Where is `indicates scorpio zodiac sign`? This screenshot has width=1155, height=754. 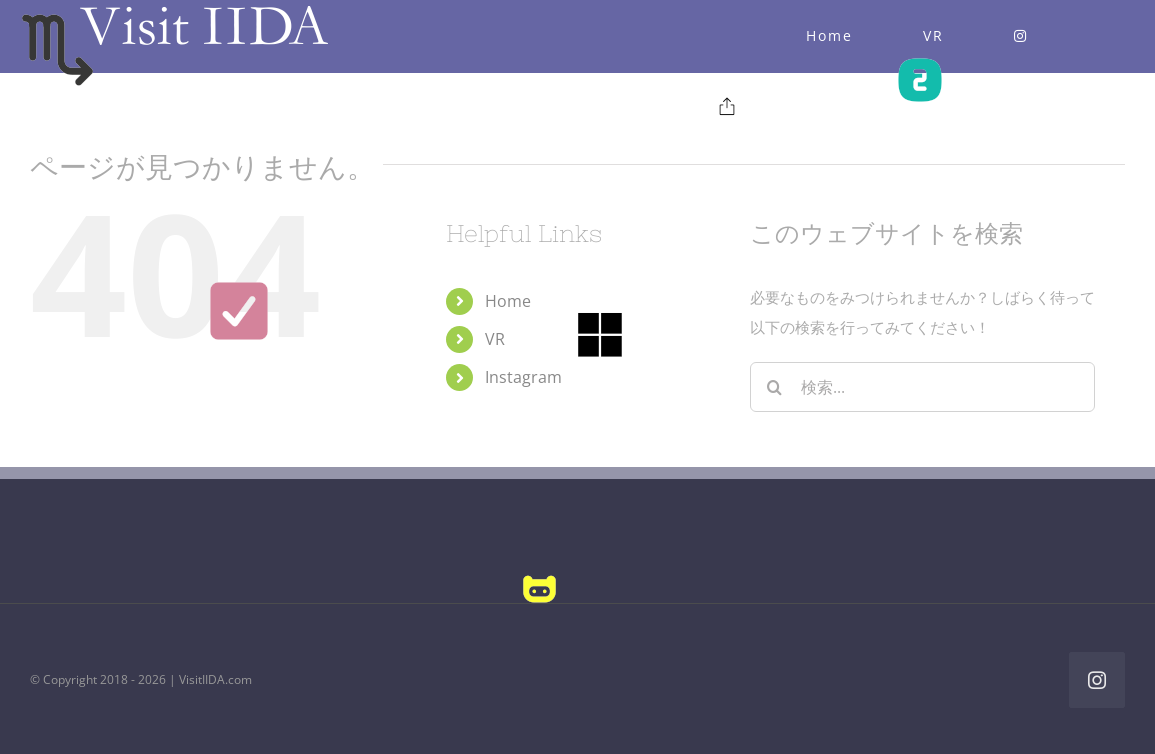 indicates scorpio zodiac sign is located at coordinates (57, 46).